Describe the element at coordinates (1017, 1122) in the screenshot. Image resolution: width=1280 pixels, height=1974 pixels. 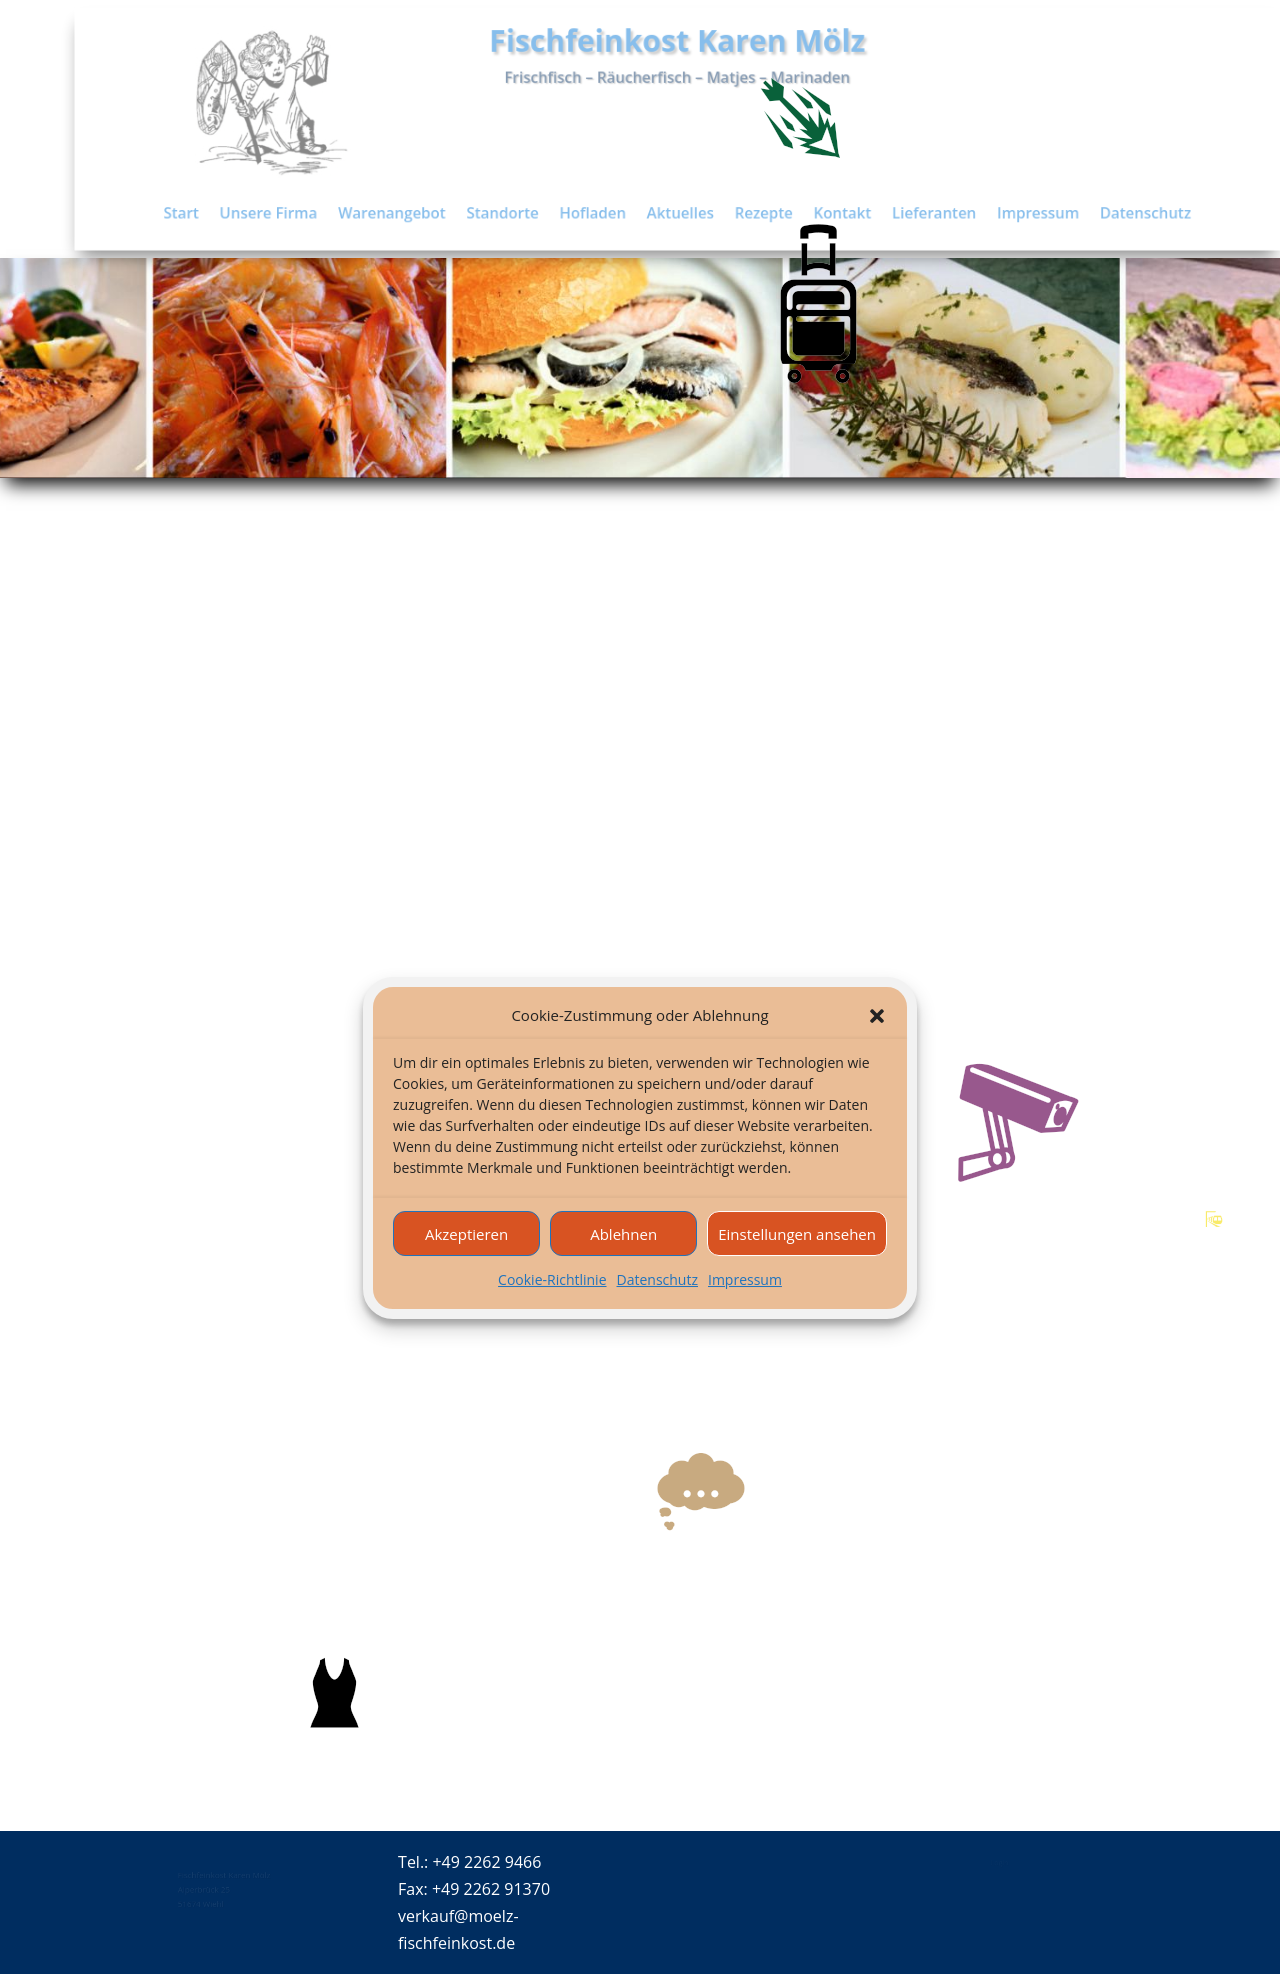
I see `access security camera footage` at that location.